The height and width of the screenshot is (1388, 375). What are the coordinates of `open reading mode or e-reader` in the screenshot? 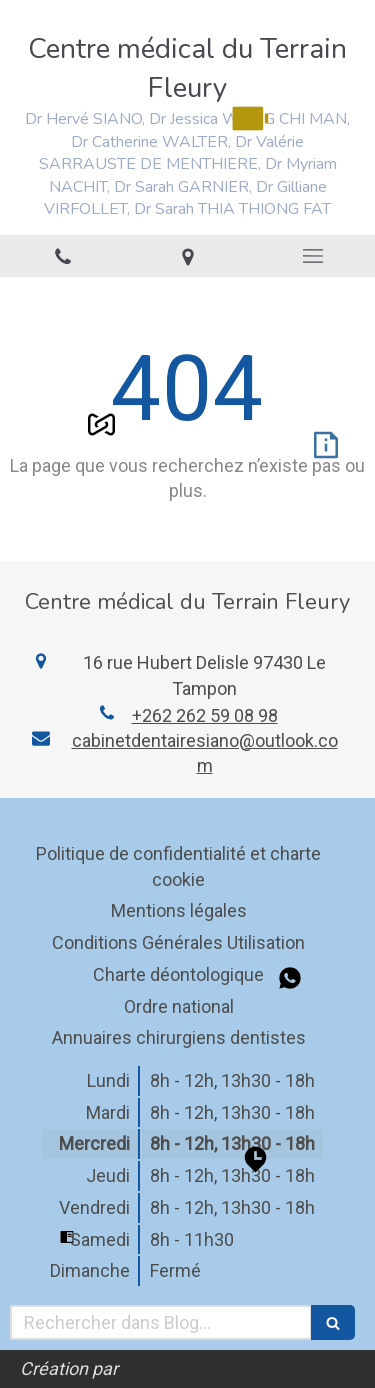 It's located at (67, 1237).